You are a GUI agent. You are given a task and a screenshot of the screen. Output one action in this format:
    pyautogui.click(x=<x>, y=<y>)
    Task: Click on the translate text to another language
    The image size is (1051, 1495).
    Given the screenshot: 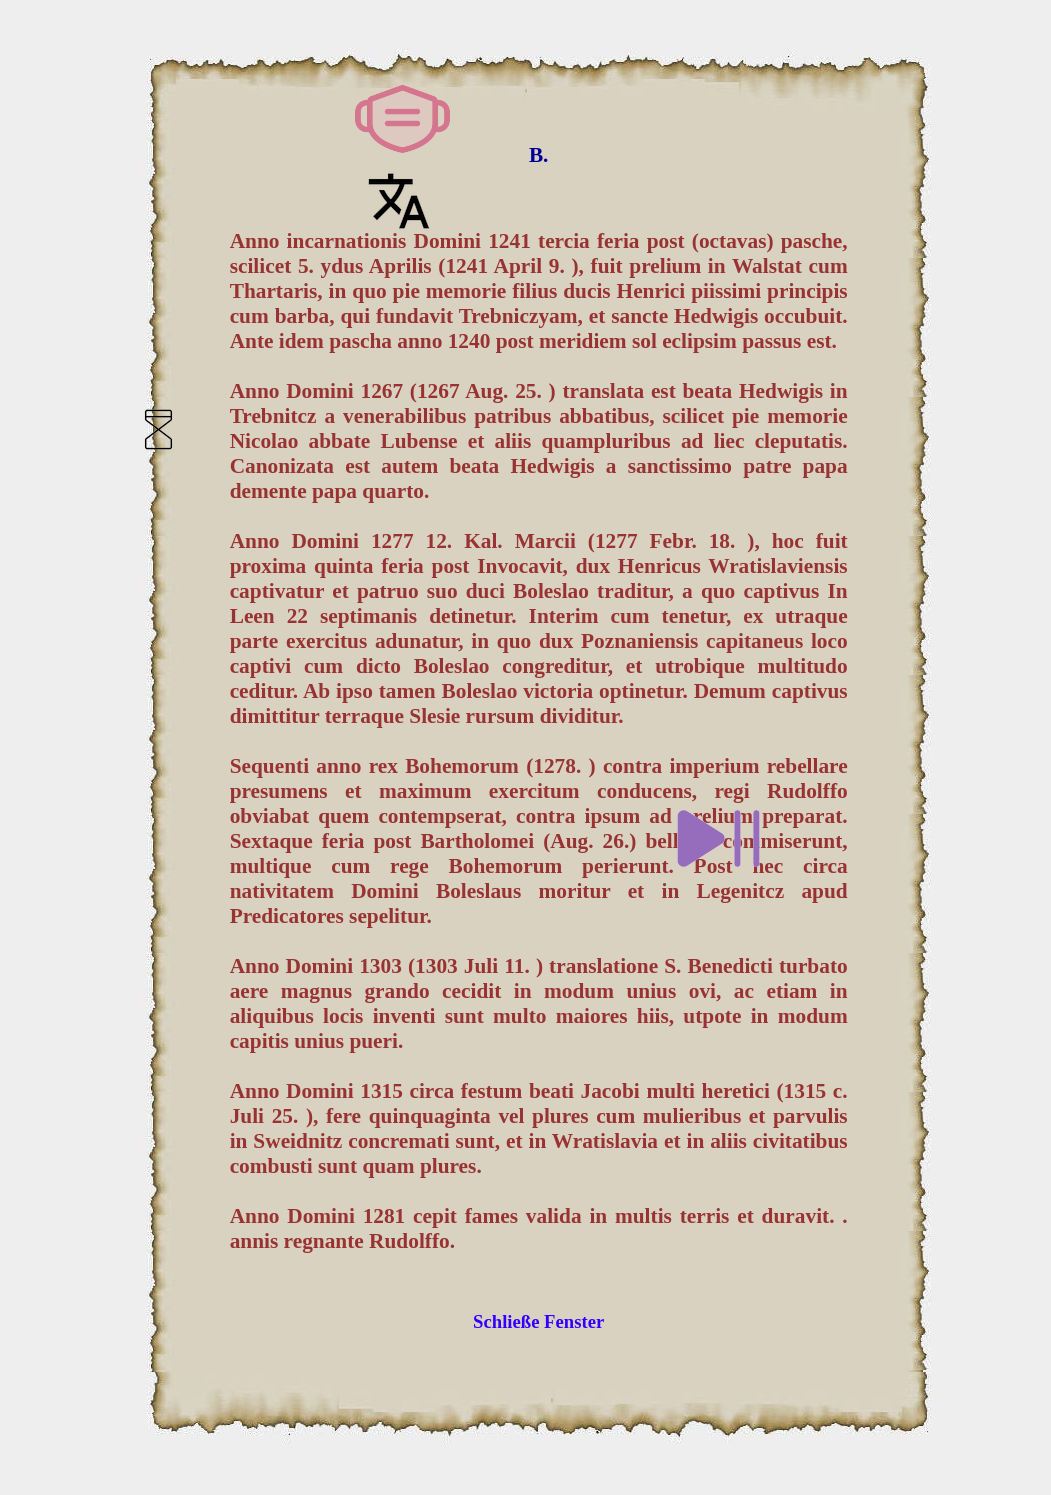 What is the action you would take?
    pyautogui.click(x=399, y=201)
    